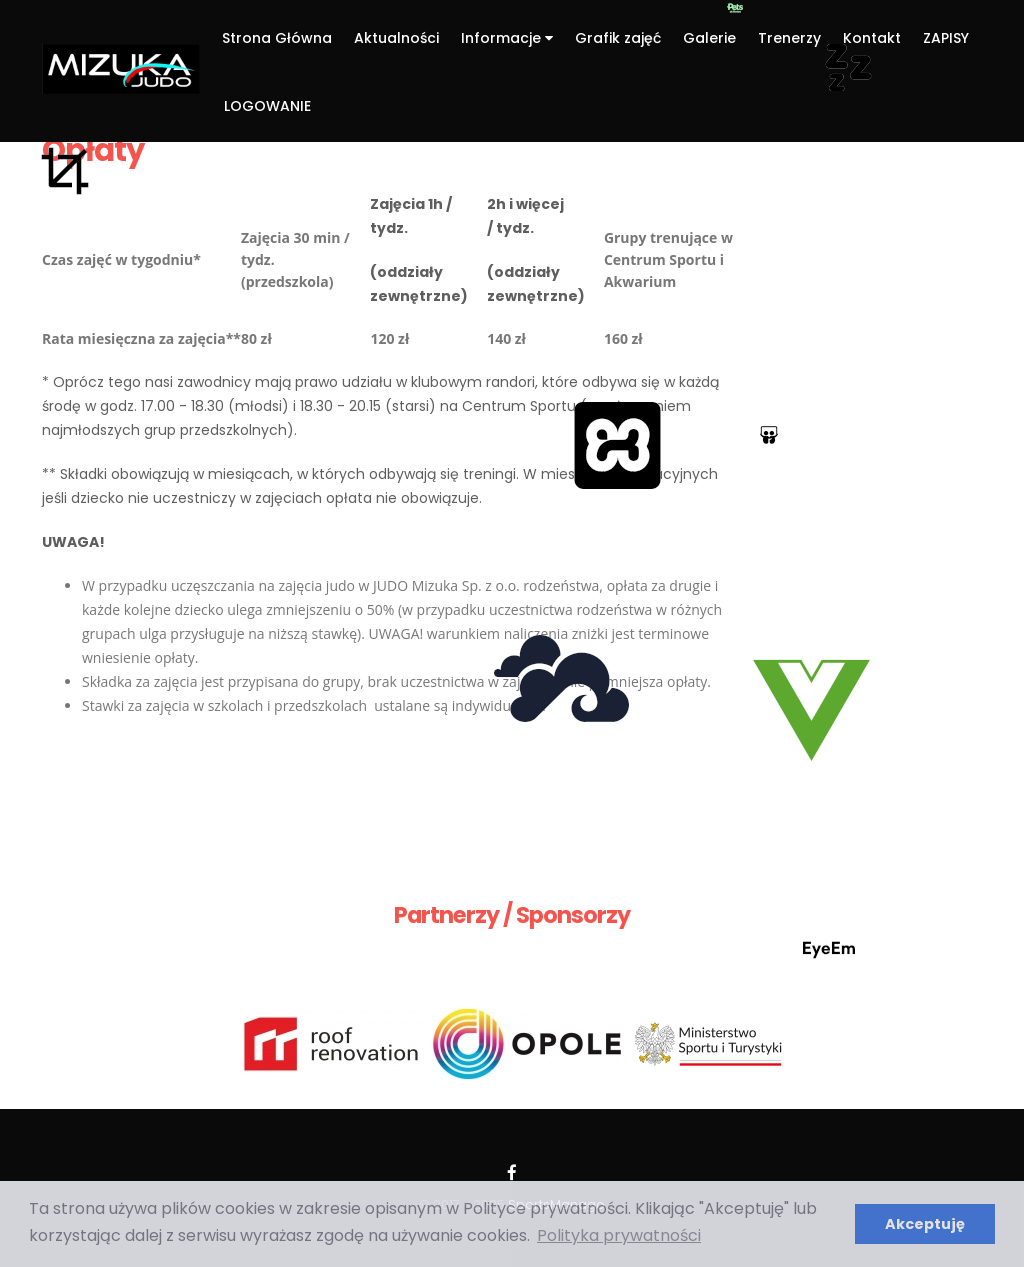 The image size is (1024, 1267). I want to click on crop an image or photo, so click(65, 171).